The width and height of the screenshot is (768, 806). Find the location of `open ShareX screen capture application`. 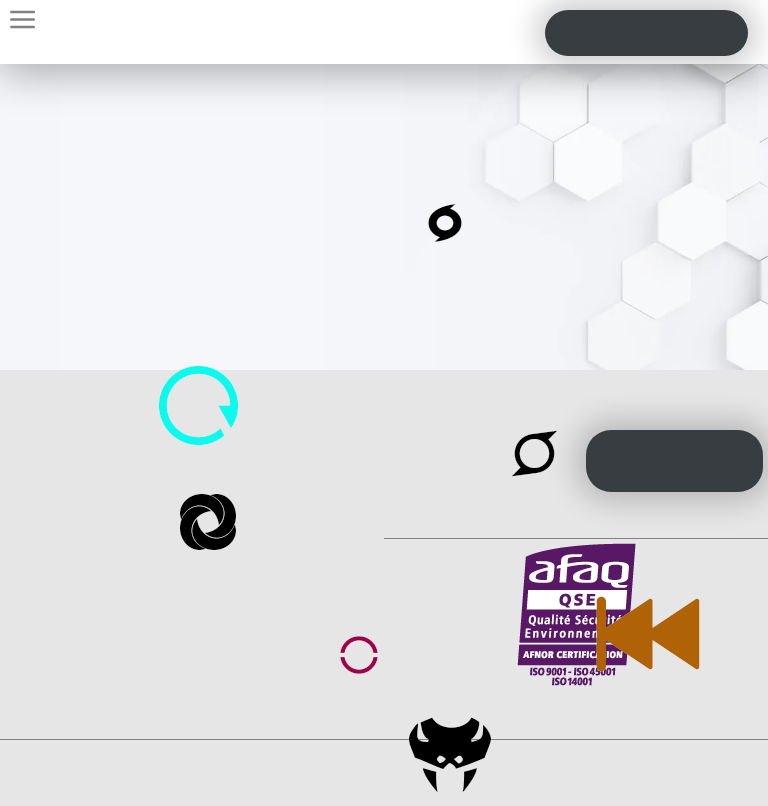

open ShareX screen capture application is located at coordinates (208, 522).